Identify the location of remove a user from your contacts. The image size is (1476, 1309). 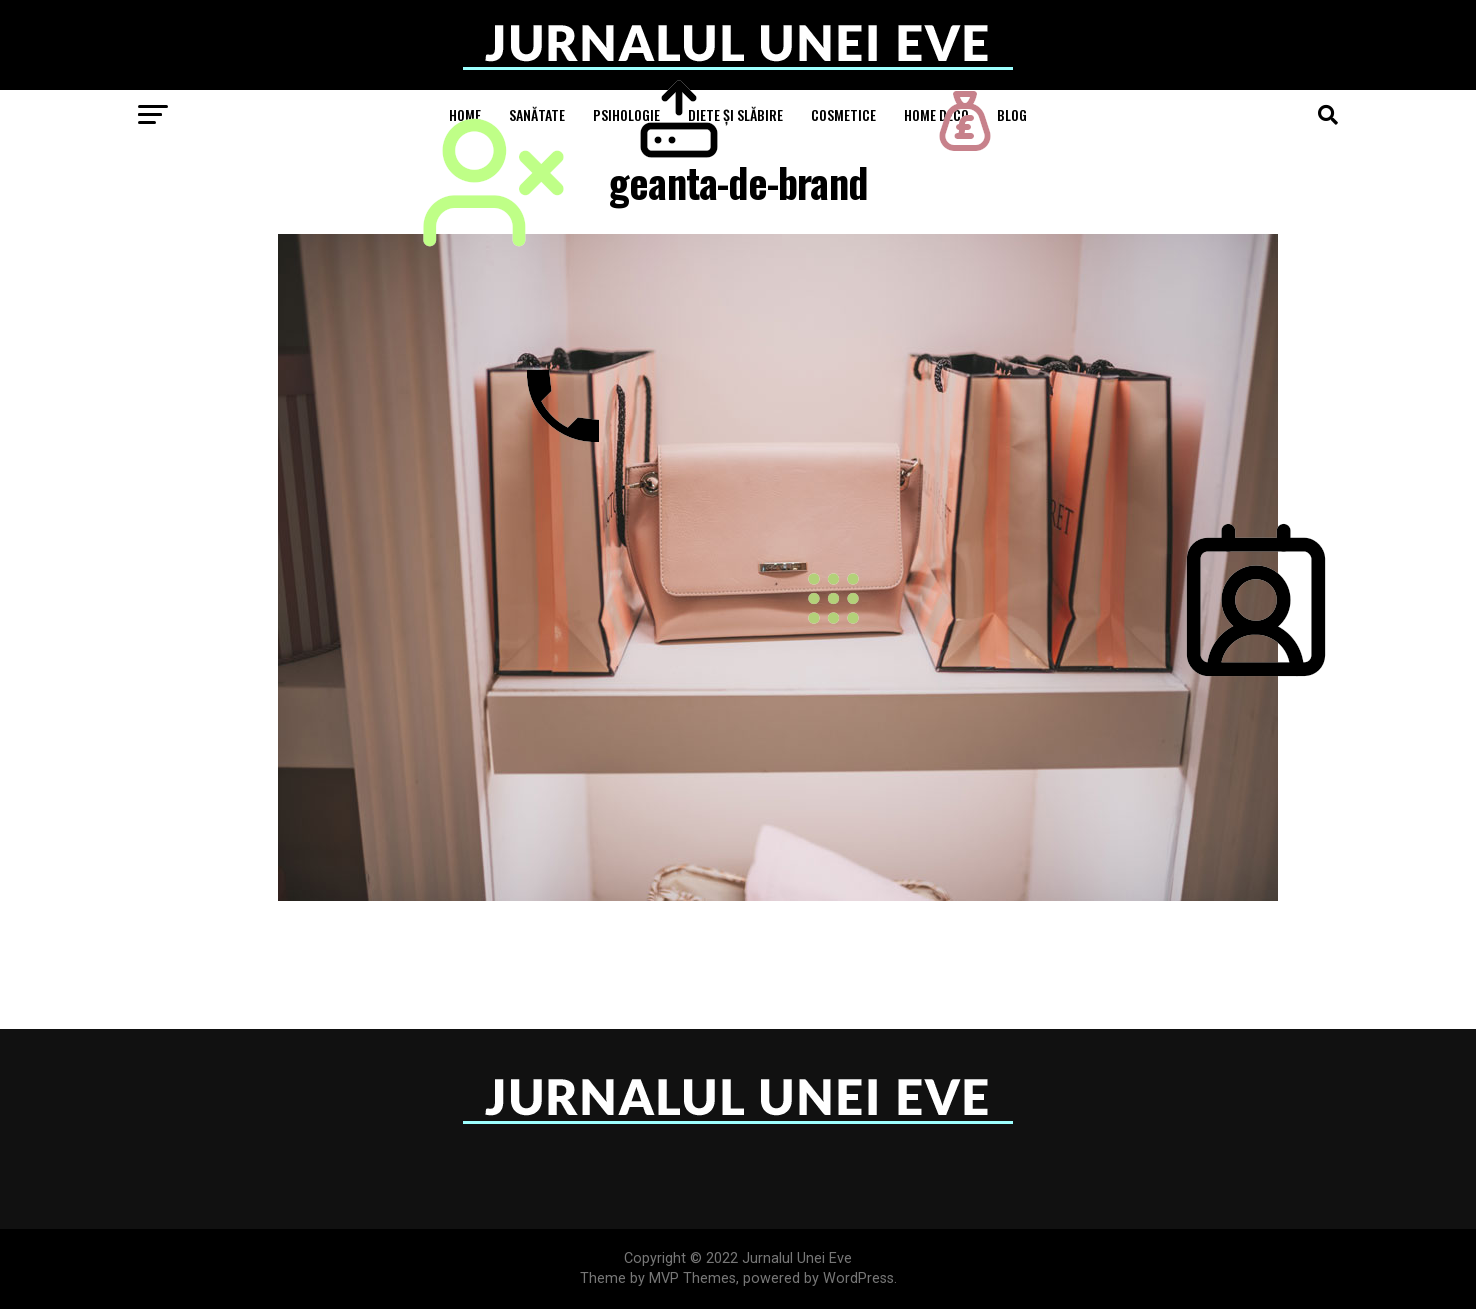
(493, 182).